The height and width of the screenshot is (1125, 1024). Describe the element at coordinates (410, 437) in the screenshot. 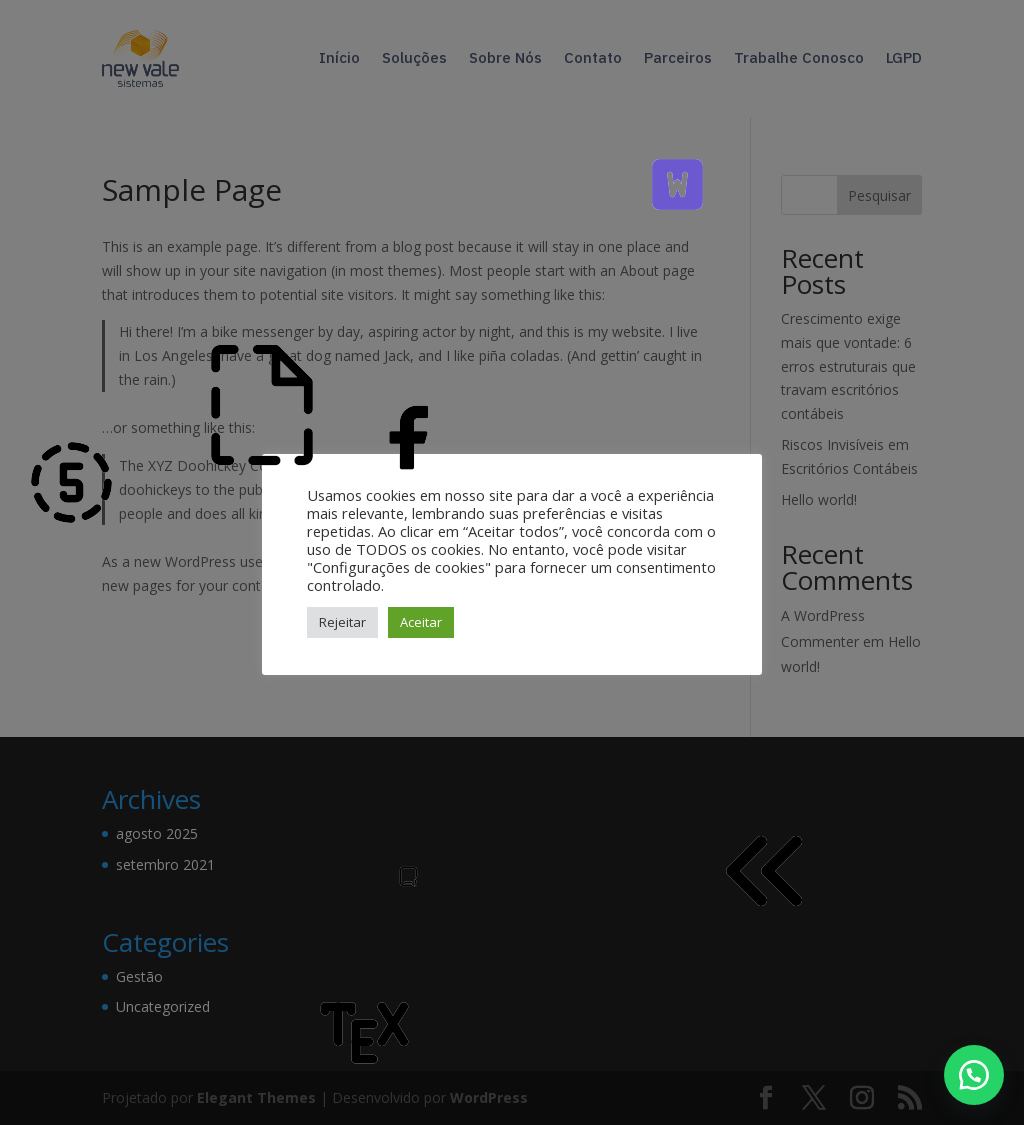

I see `open Facebook app` at that location.